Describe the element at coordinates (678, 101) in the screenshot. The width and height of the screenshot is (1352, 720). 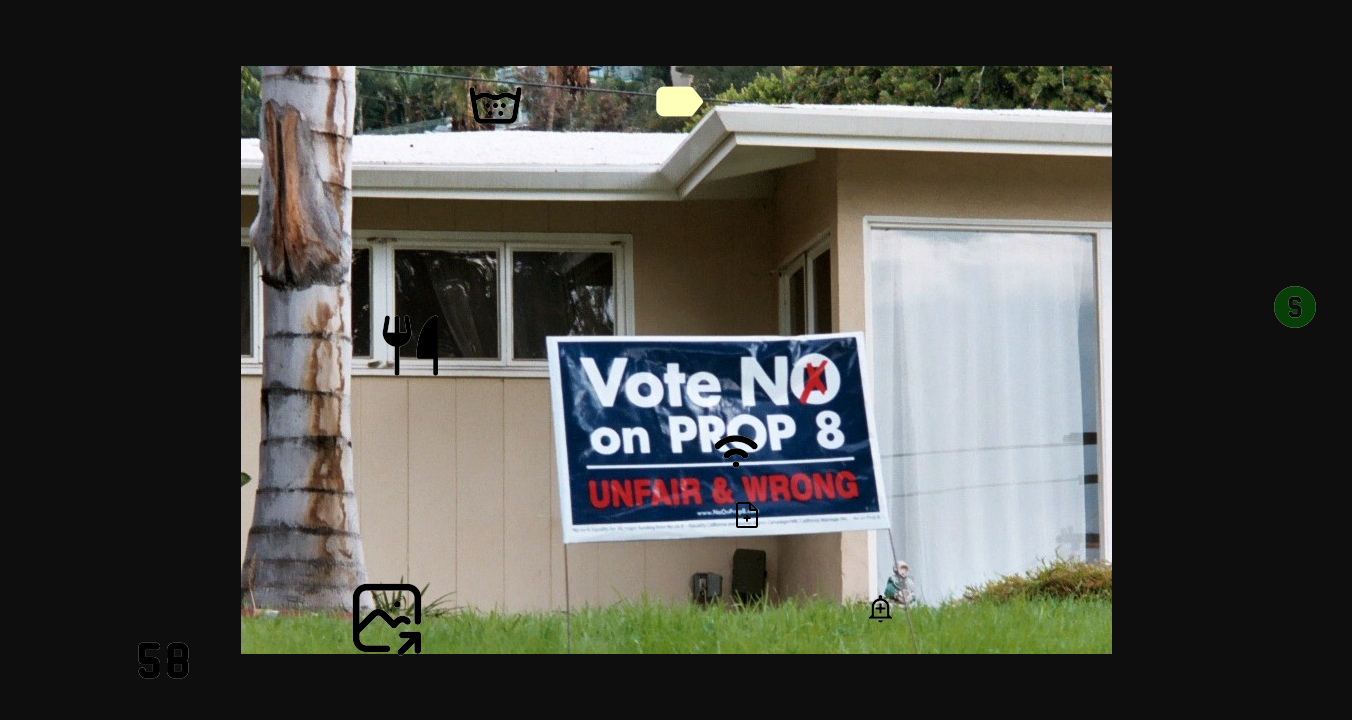
I see `add a label or tag to an item` at that location.